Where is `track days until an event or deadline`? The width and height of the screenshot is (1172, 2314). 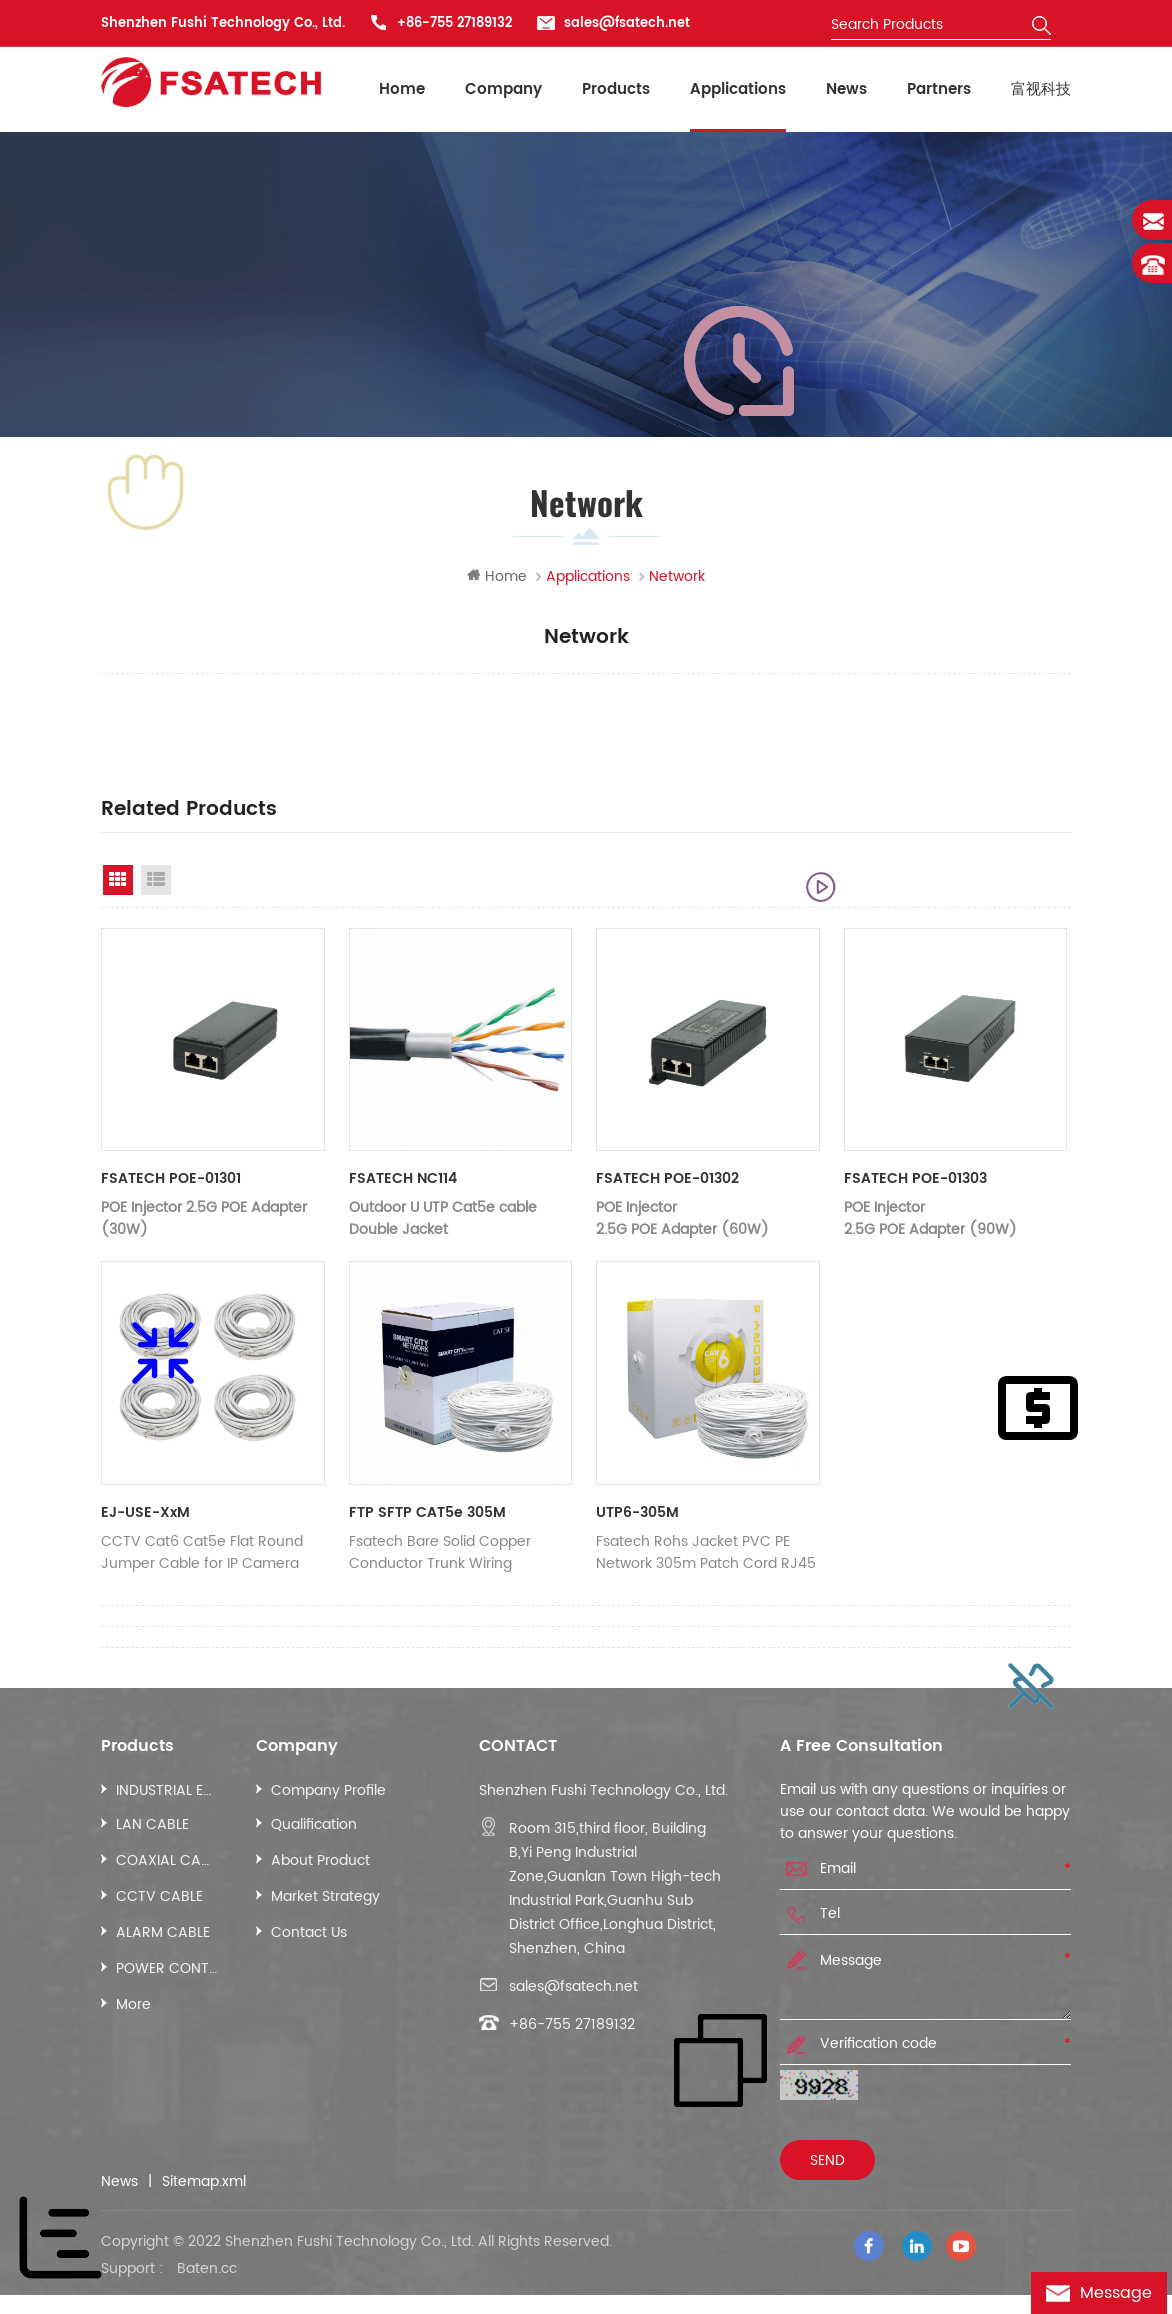 track days until an event or deadline is located at coordinates (739, 361).